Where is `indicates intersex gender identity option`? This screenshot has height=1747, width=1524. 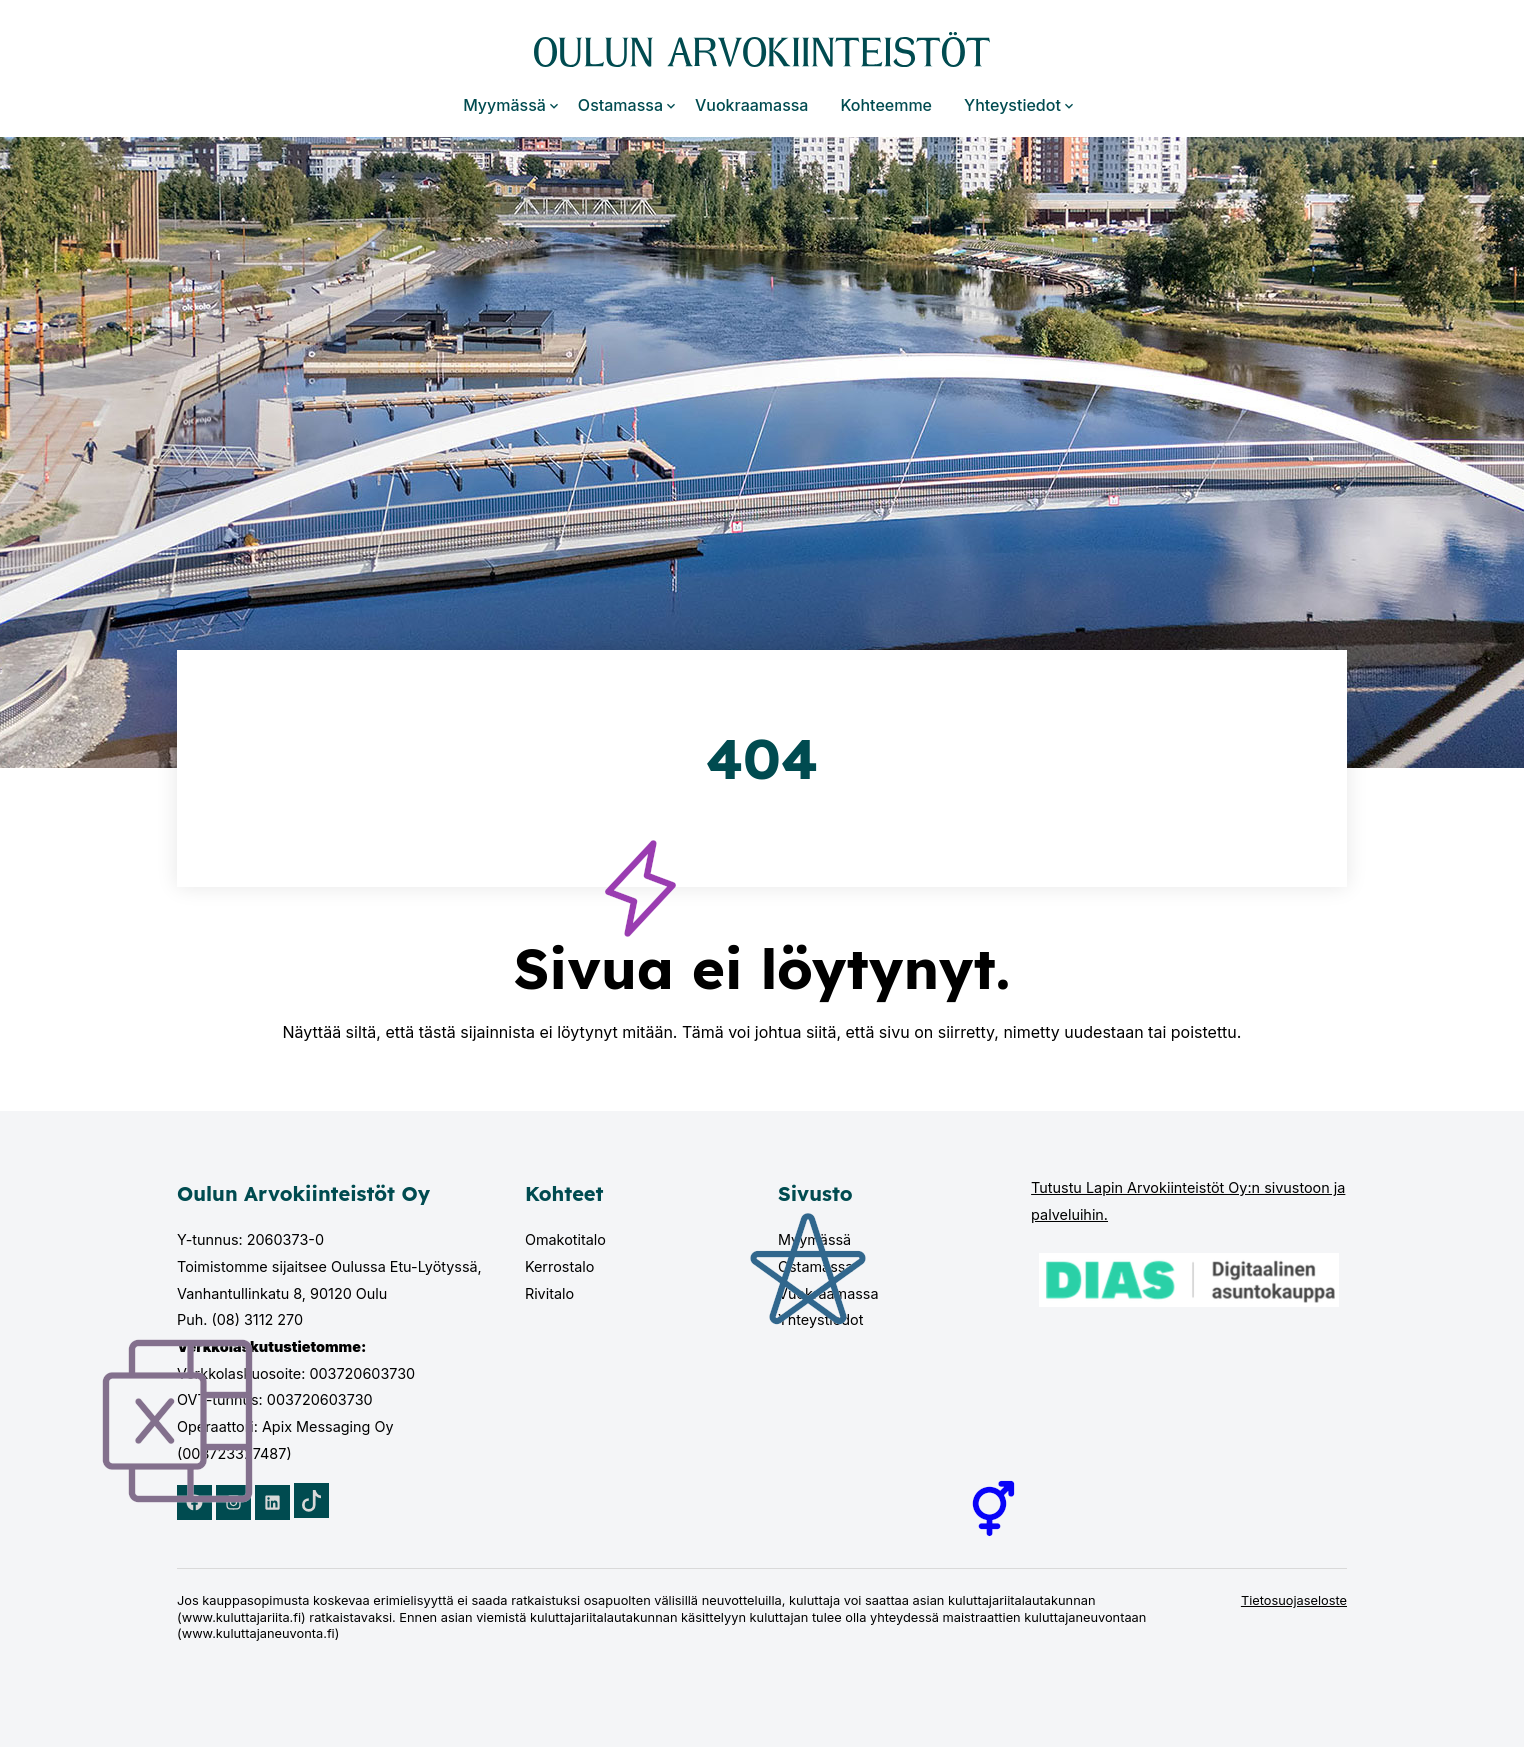 indicates intersex gender identity option is located at coordinates (991, 1507).